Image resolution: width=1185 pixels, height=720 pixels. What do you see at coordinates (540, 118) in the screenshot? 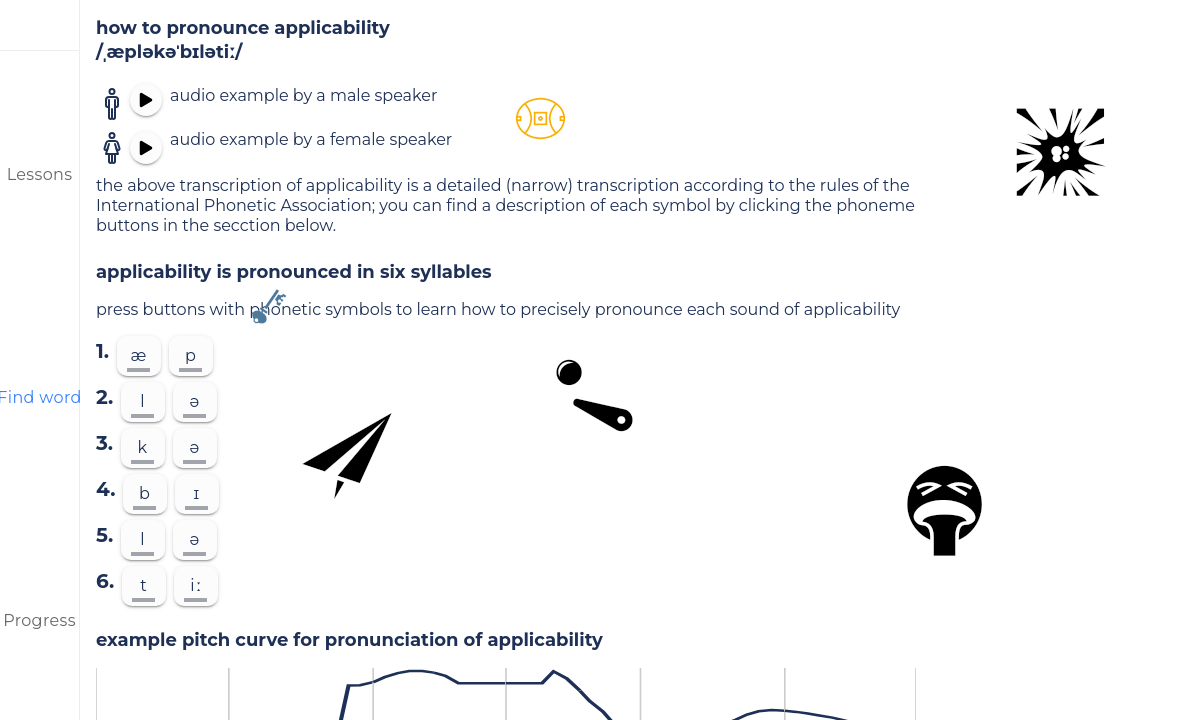
I see `view football/rugby field layout` at bounding box center [540, 118].